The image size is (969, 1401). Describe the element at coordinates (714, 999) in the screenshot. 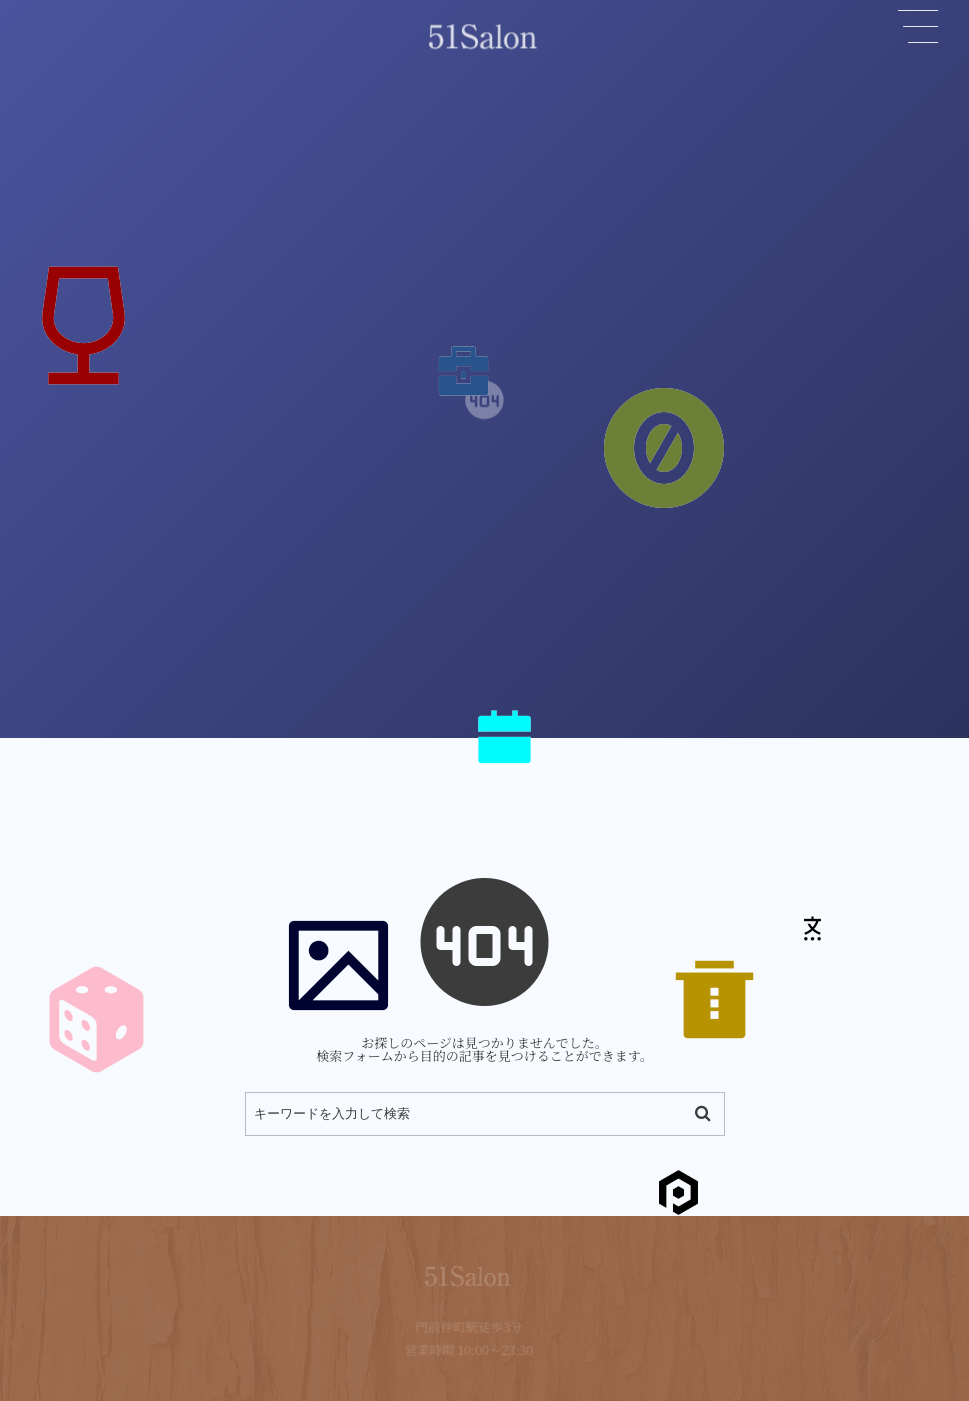

I see `delete selected item` at that location.